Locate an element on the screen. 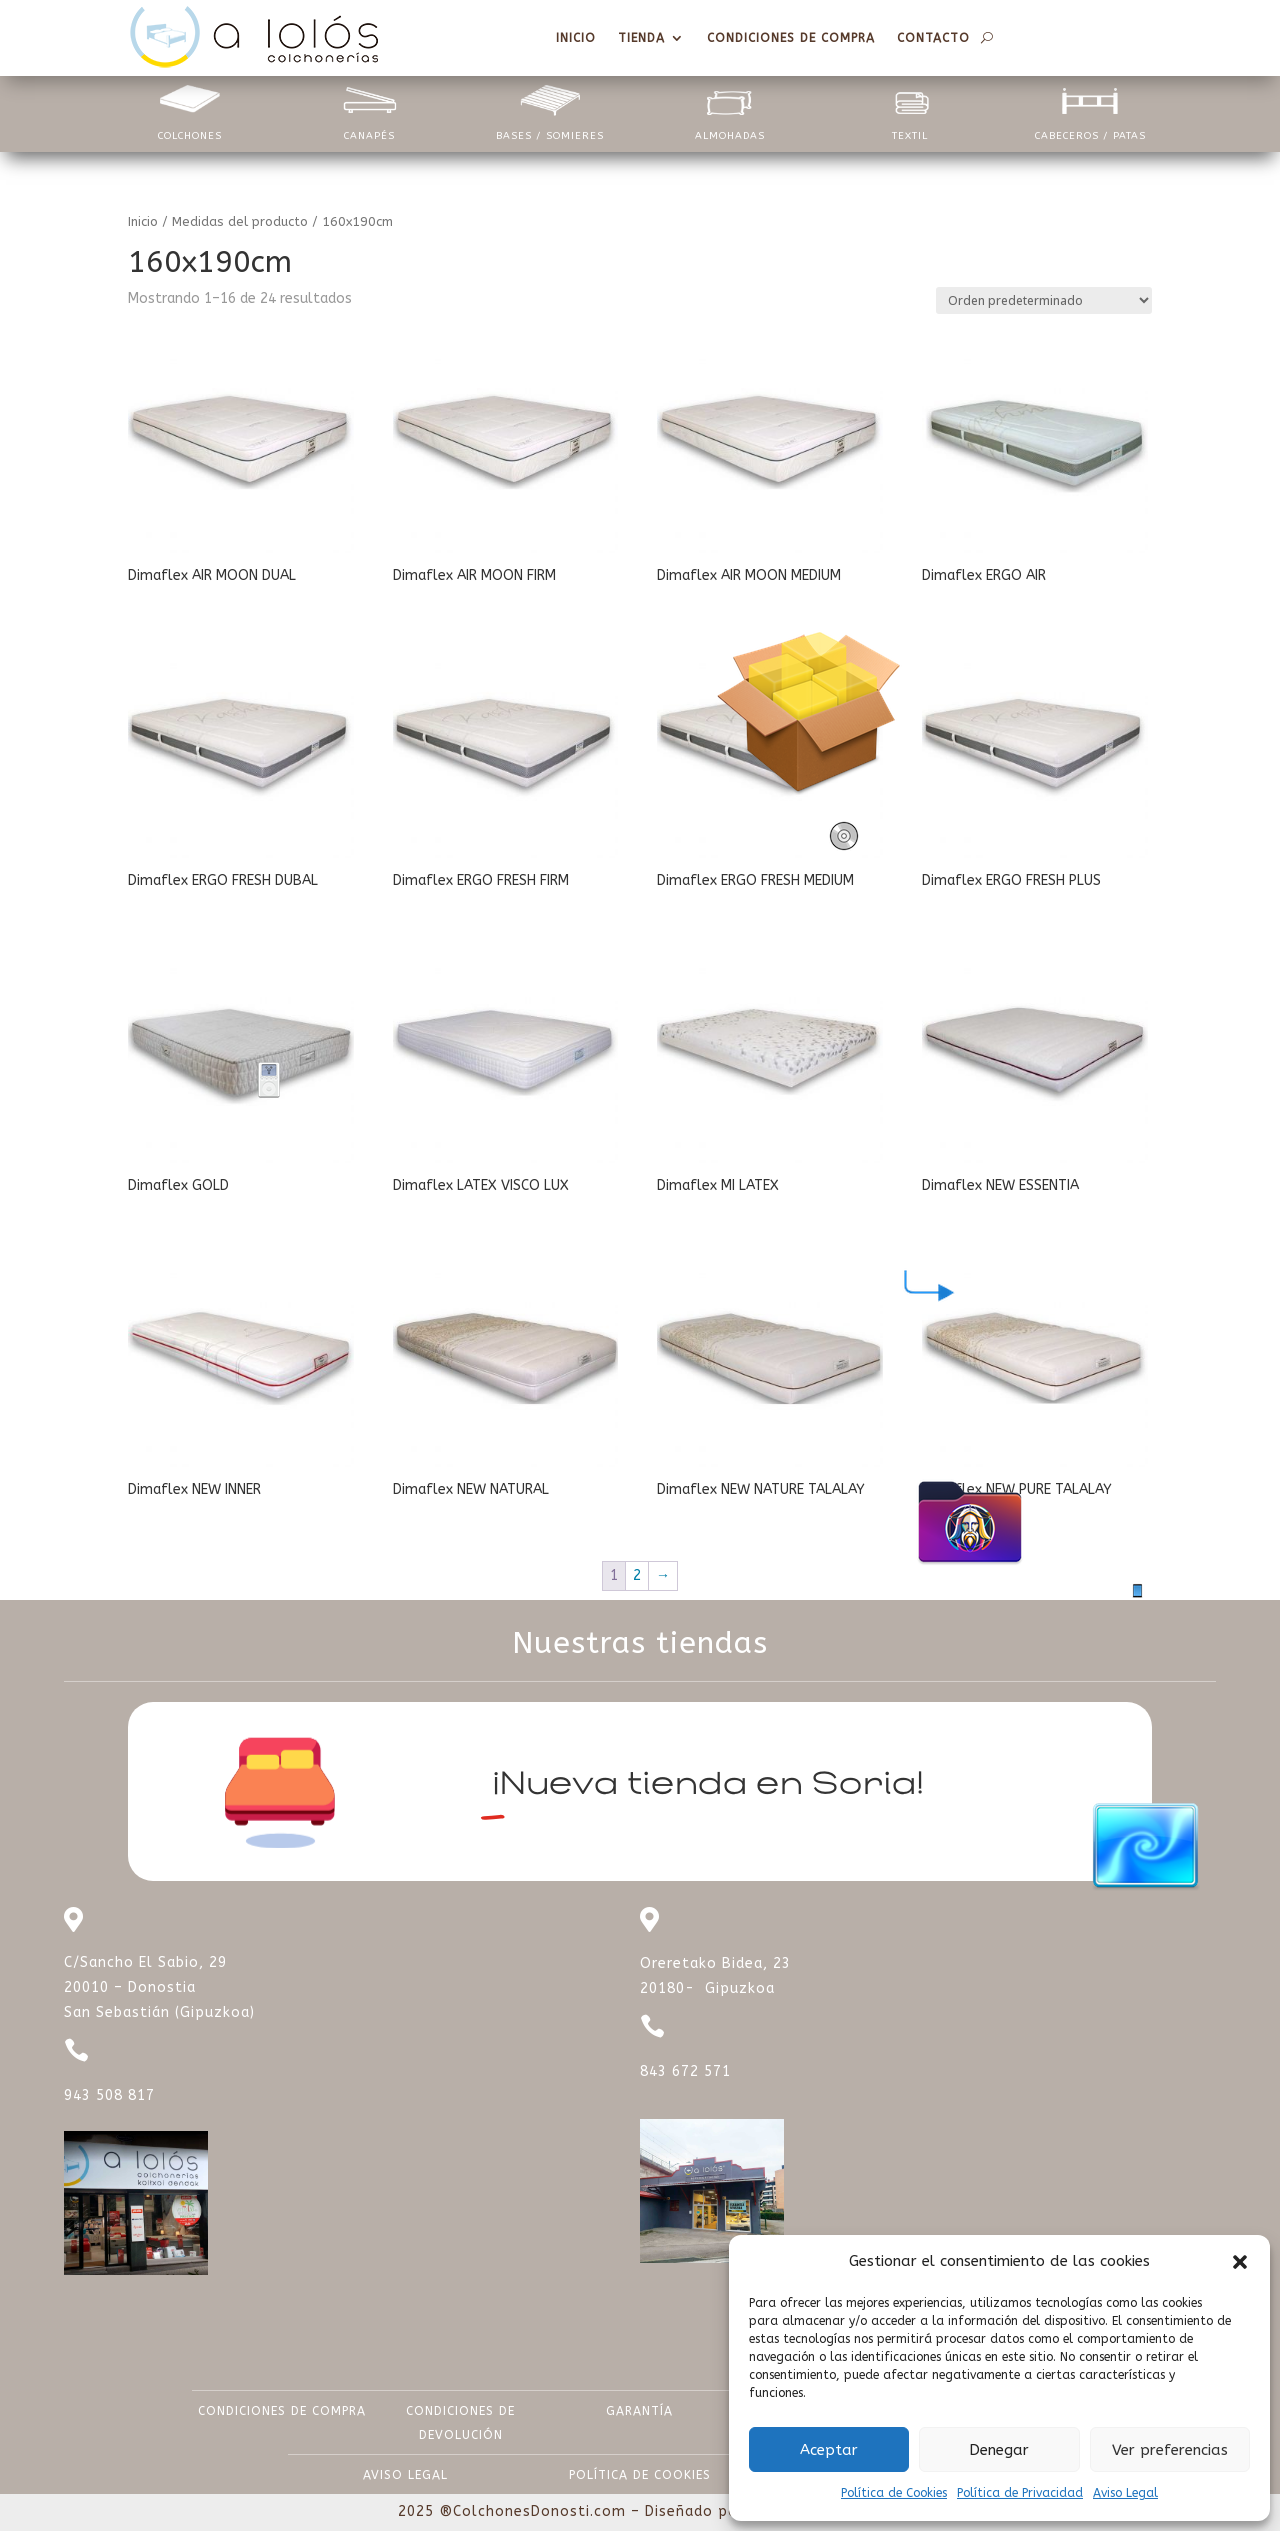 The image size is (1280, 2531). indicates a connected iPad mini device is located at coordinates (1137, 1589).